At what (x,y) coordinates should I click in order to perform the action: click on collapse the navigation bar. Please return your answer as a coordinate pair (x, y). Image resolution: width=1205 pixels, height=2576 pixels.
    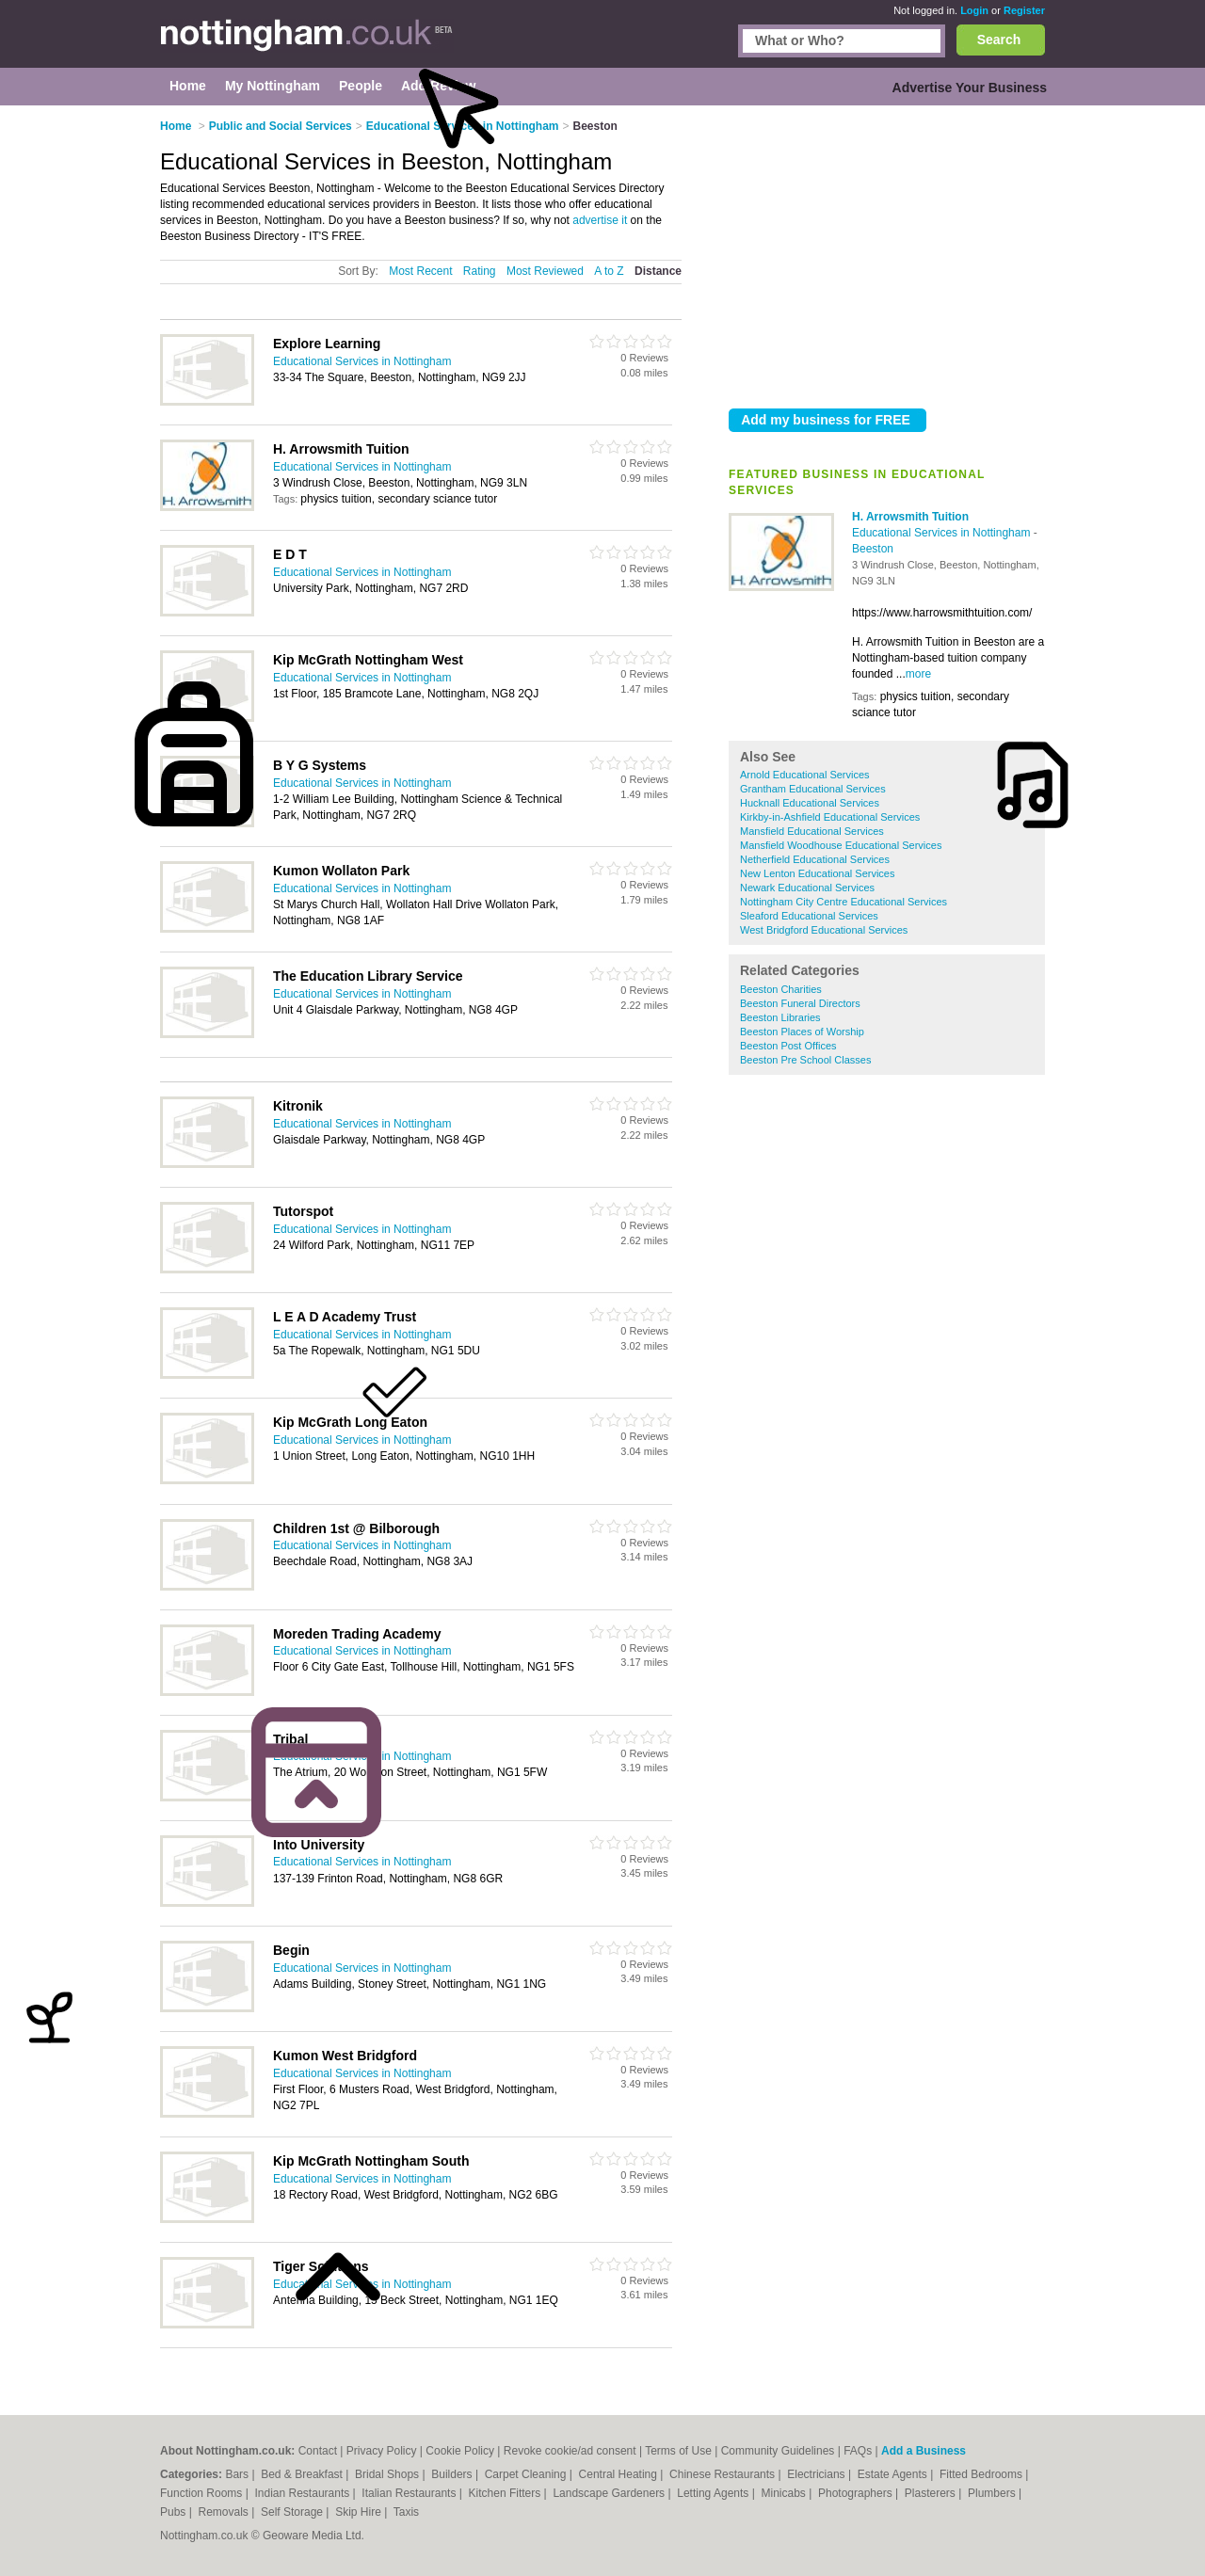
    Looking at the image, I should click on (316, 1772).